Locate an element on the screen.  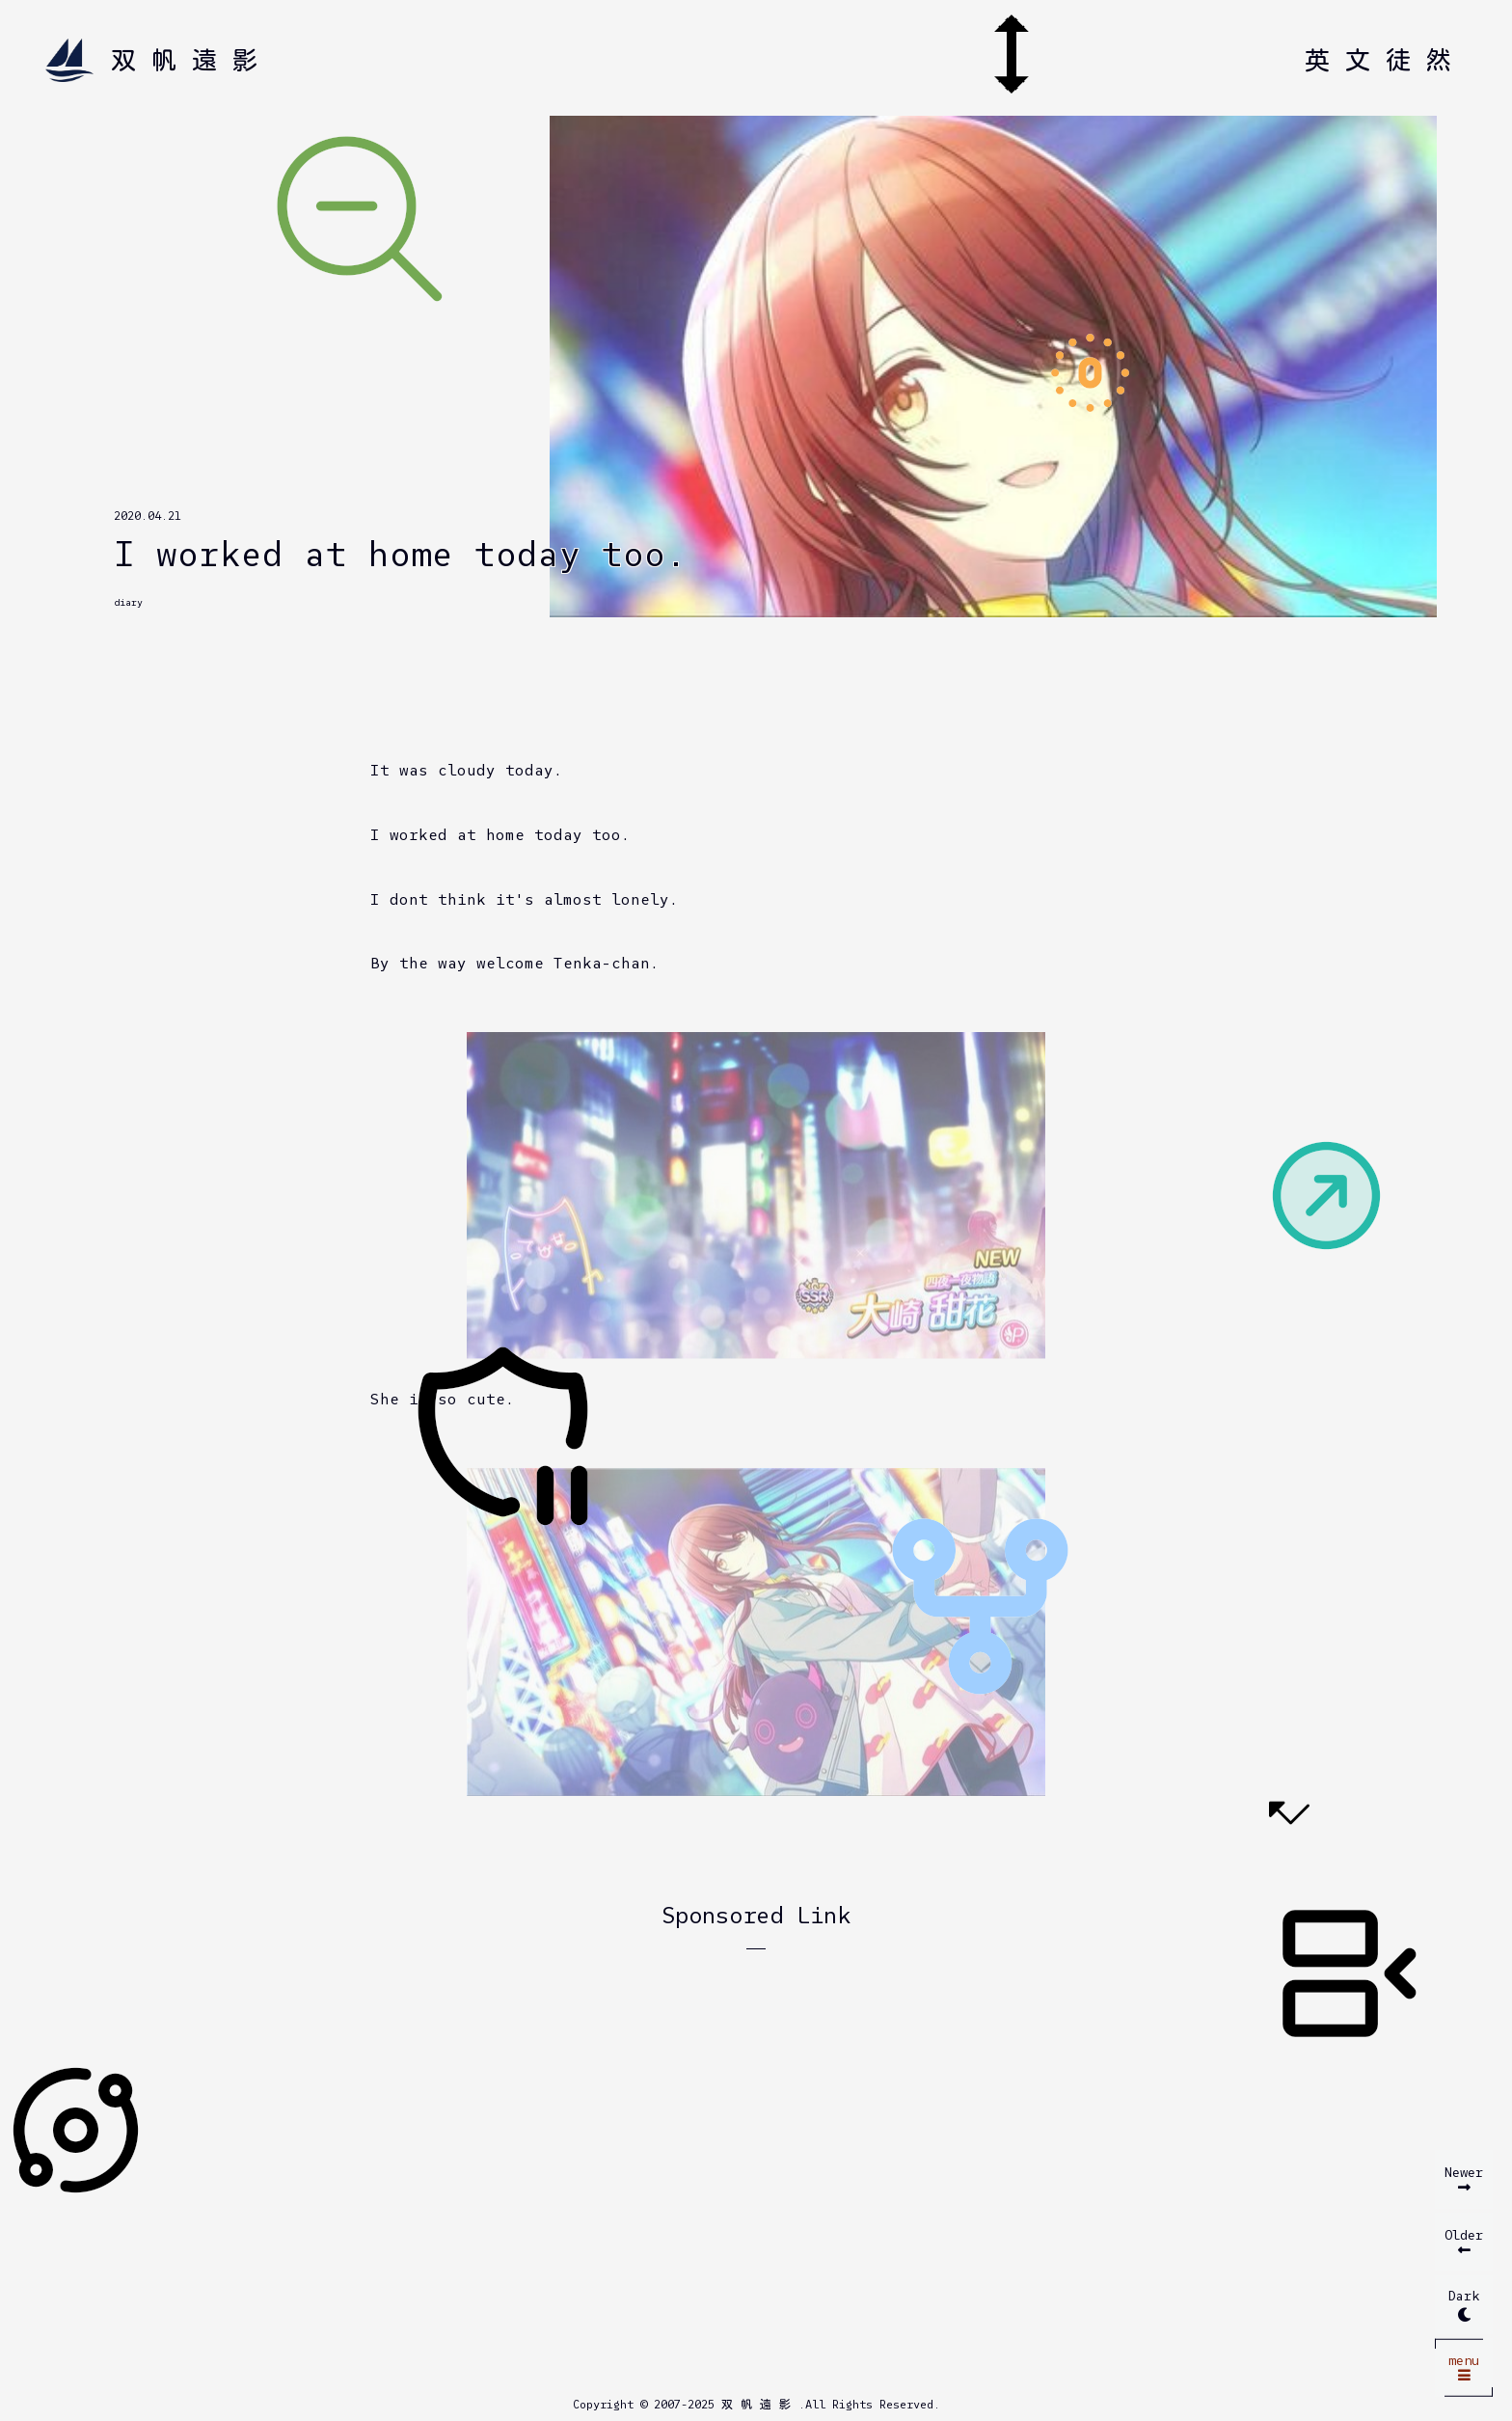
fork a repository or branch is located at coordinates (980, 1606).